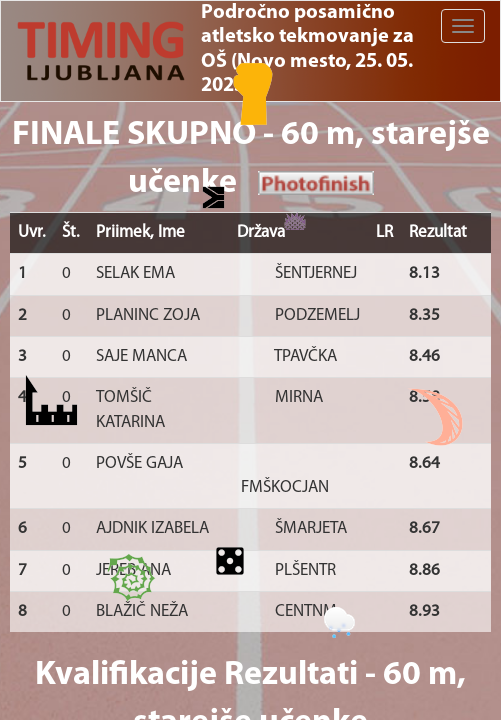 The width and height of the screenshot is (501, 720). What do you see at coordinates (253, 94) in the screenshot?
I see `indicates rebellion or protest theme` at bounding box center [253, 94].